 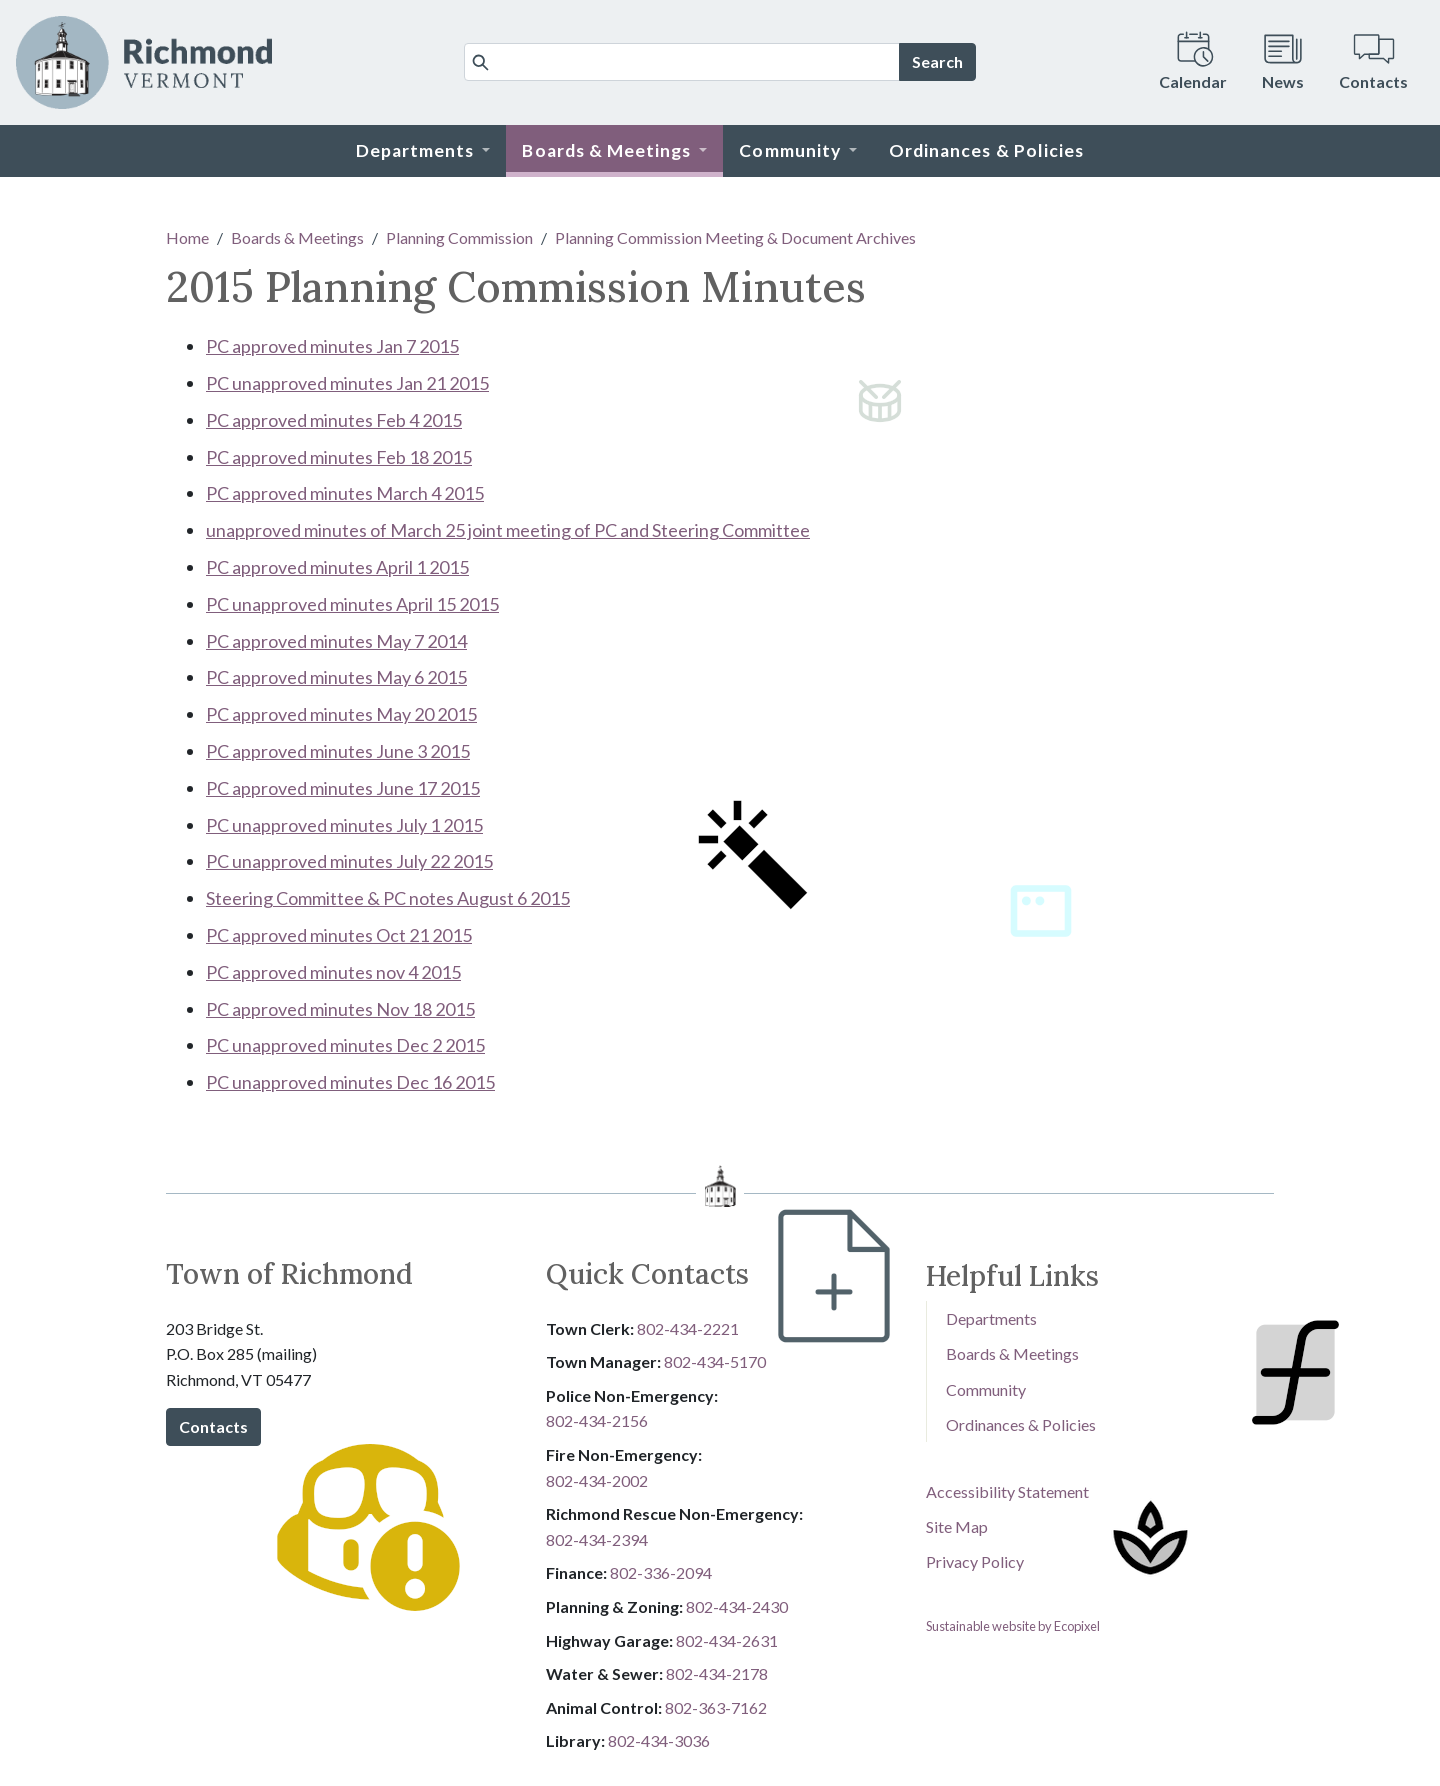 What do you see at coordinates (1295, 1372) in the screenshot?
I see `insert a mathematical function or formula` at bounding box center [1295, 1372].